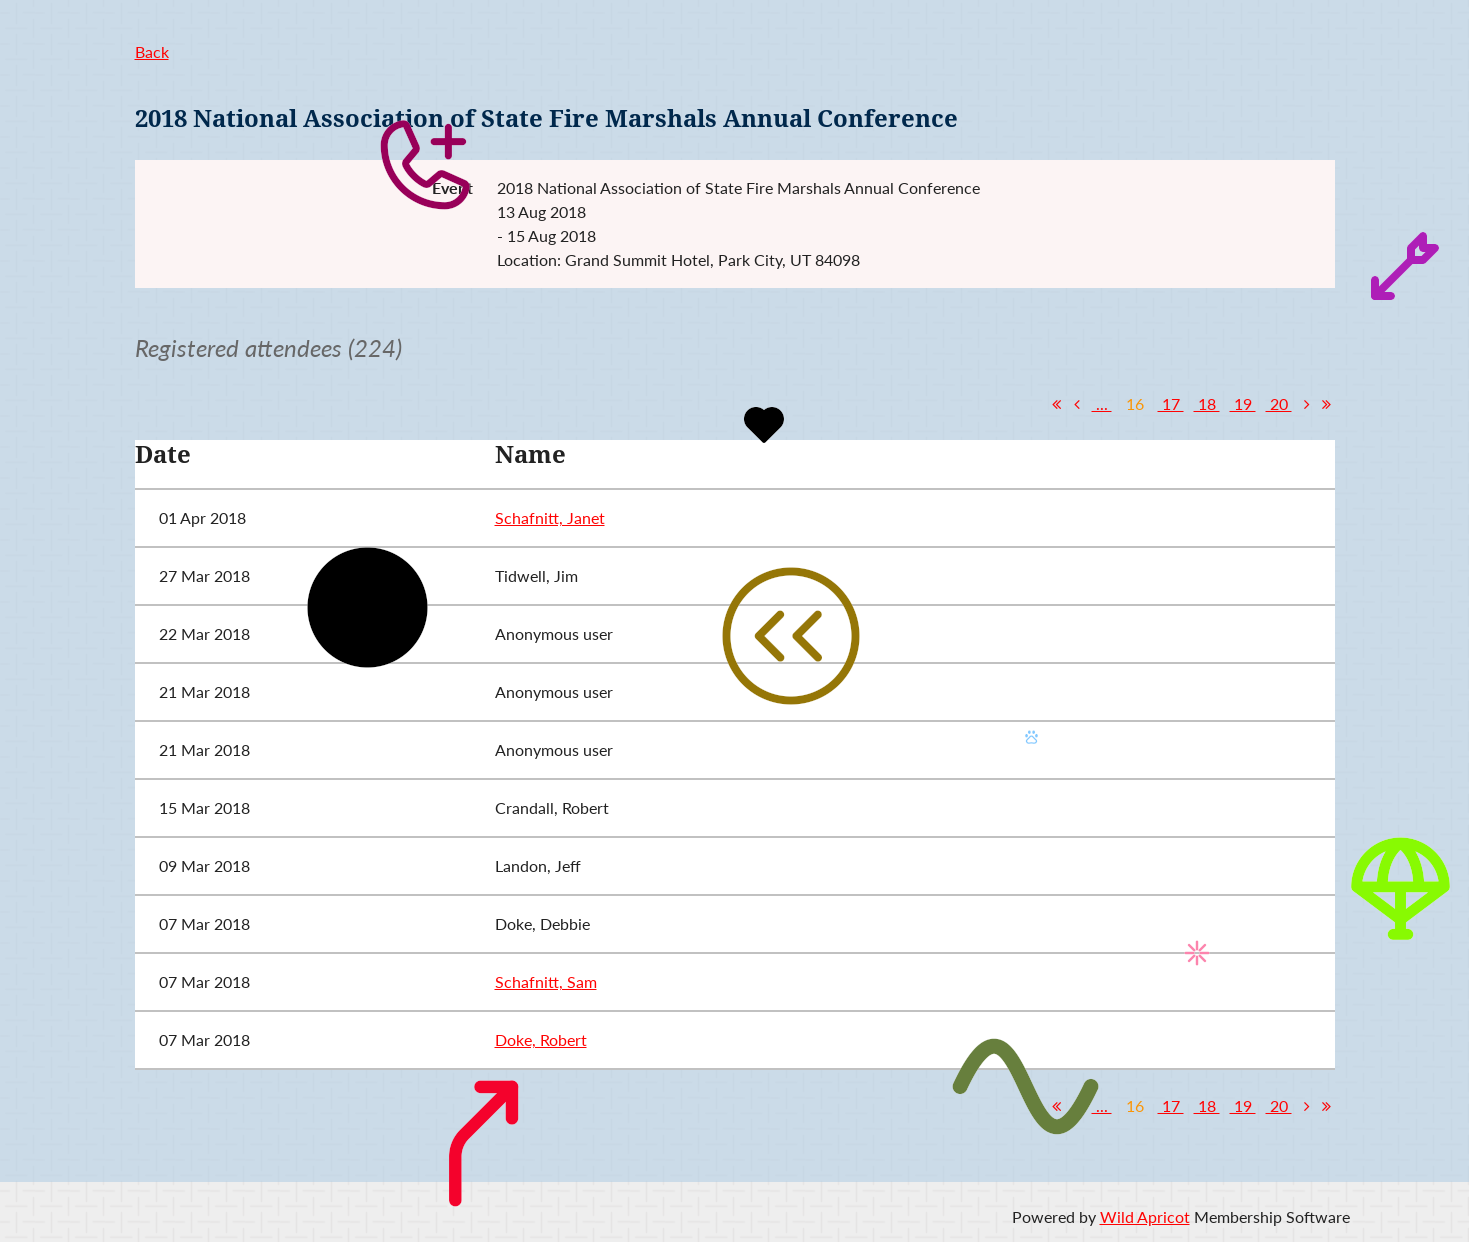  I want to click on go back to the beginning, so click(791, 636).